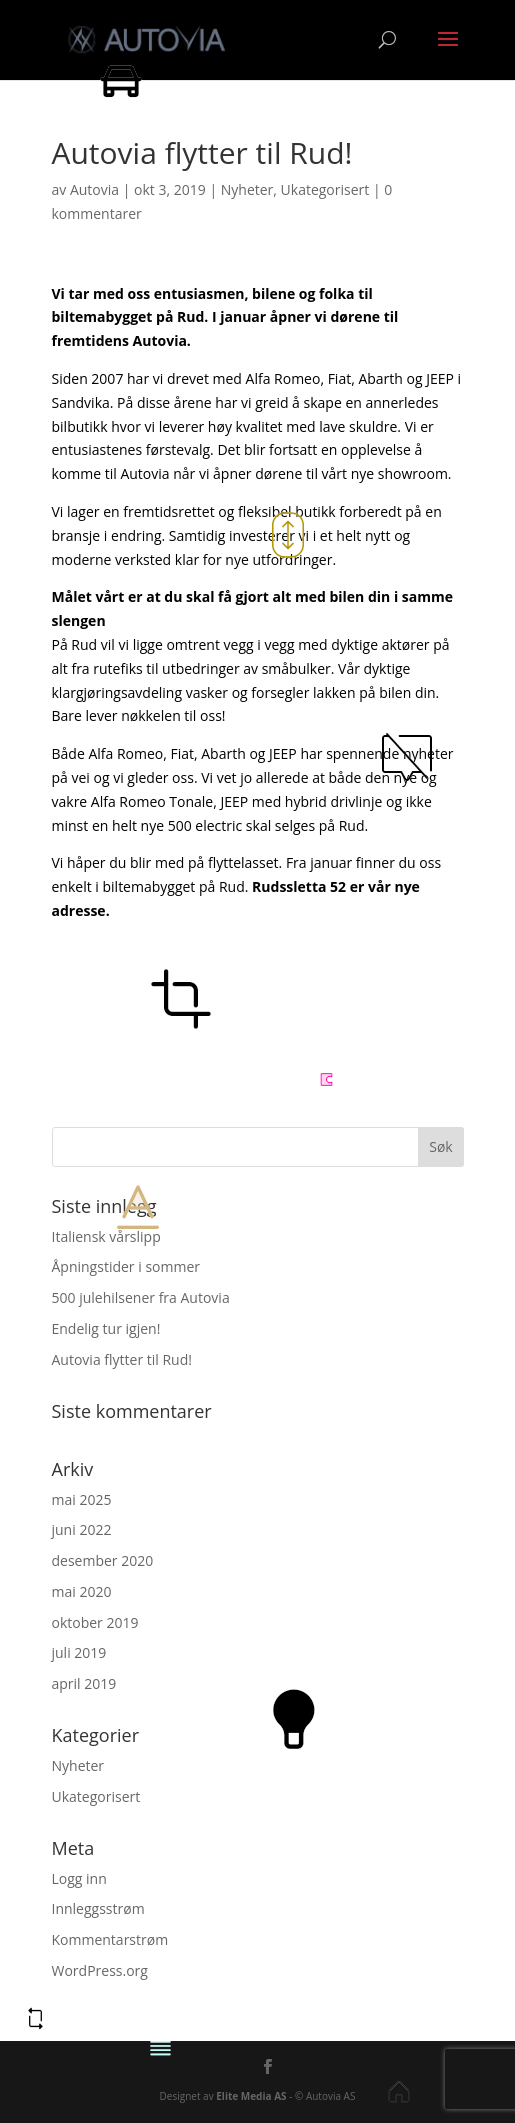 The height and width of the screenshot is (2123, 515). What do you see at coordinates (121, 82) in the screenshot?
I see `access vehicle or driving settings` at bounding box center [121, 82].